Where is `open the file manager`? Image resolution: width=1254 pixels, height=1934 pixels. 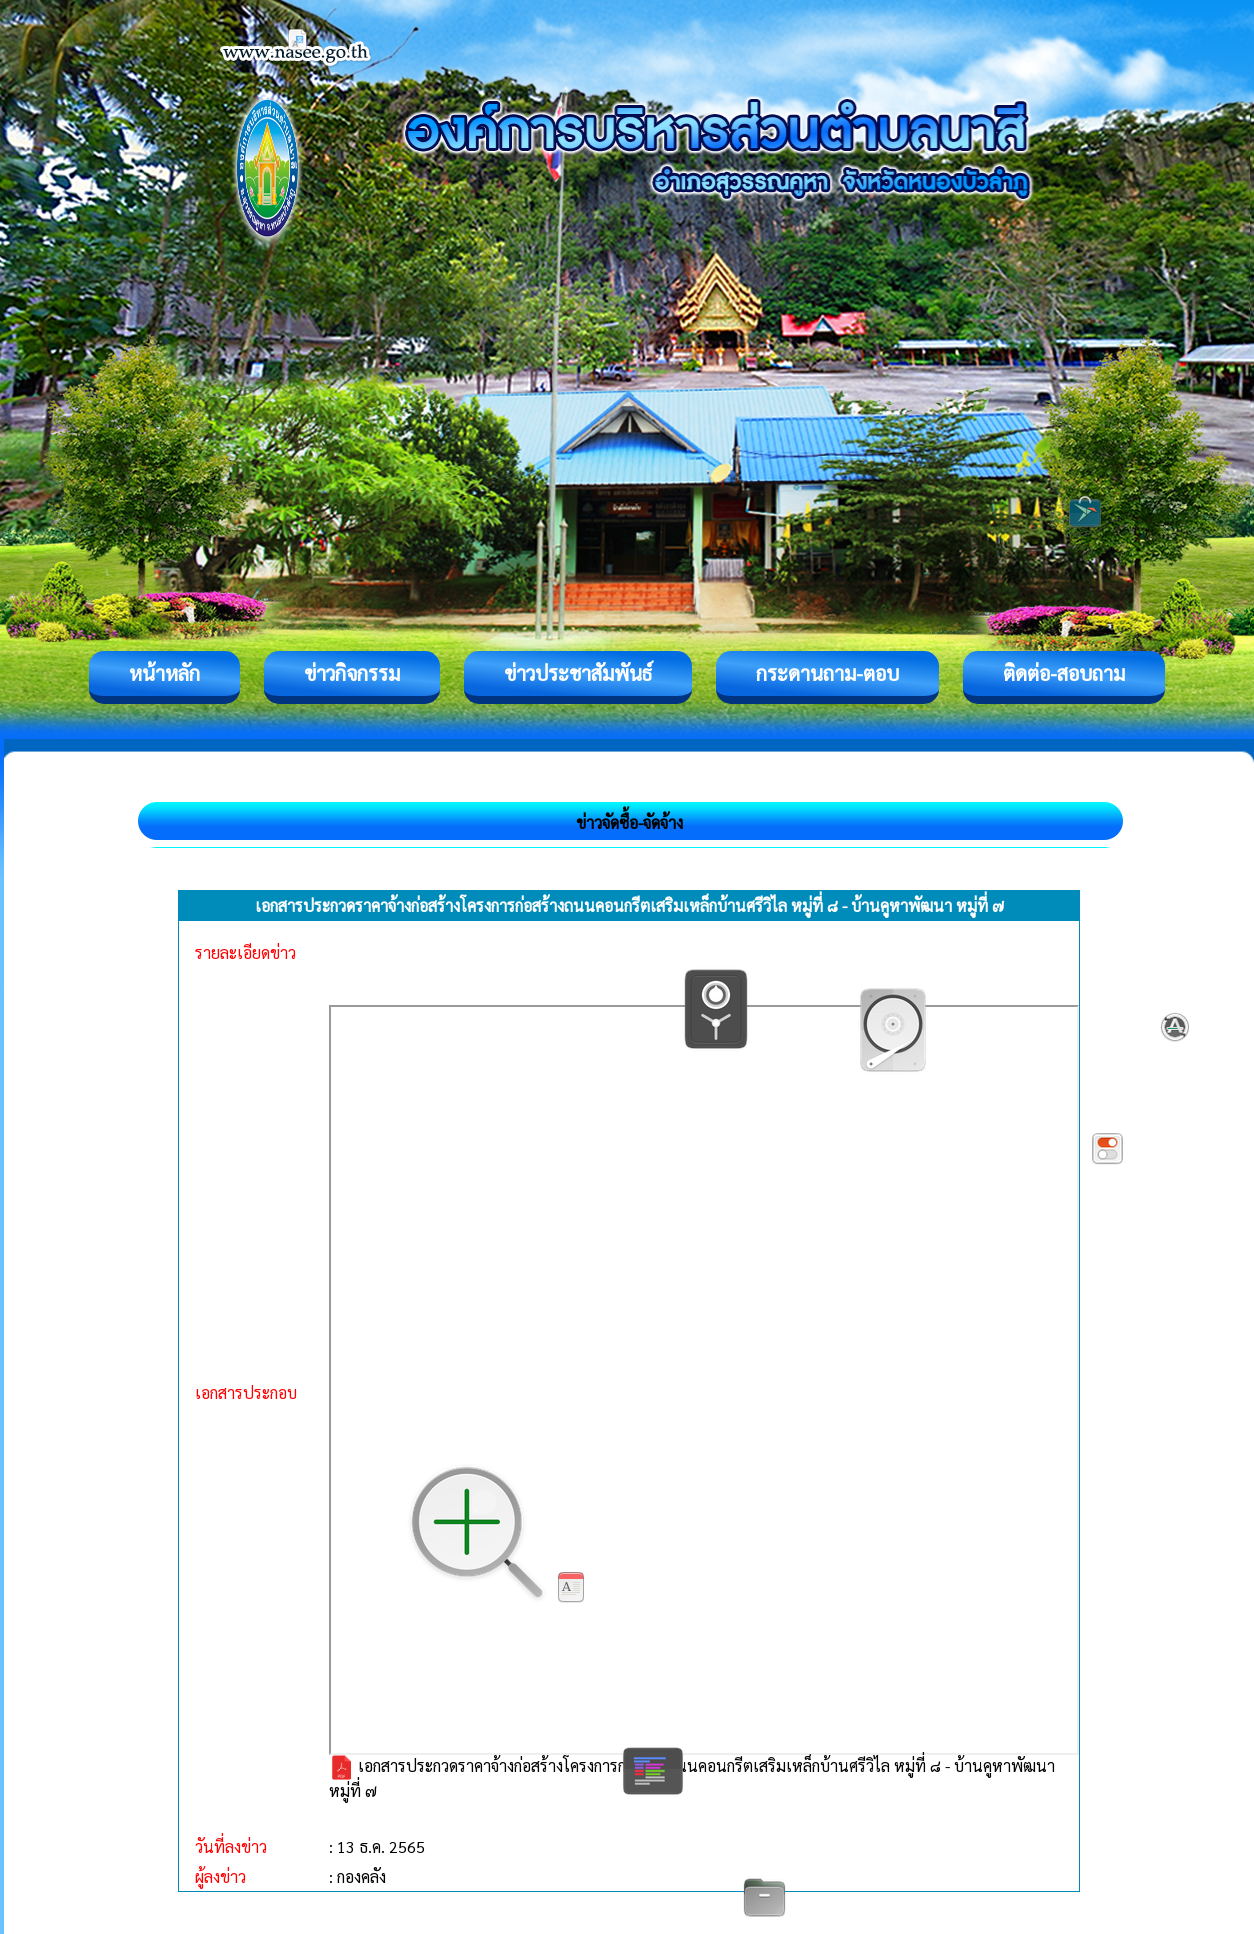
open the file manager is located at coordinates (764, 1897).